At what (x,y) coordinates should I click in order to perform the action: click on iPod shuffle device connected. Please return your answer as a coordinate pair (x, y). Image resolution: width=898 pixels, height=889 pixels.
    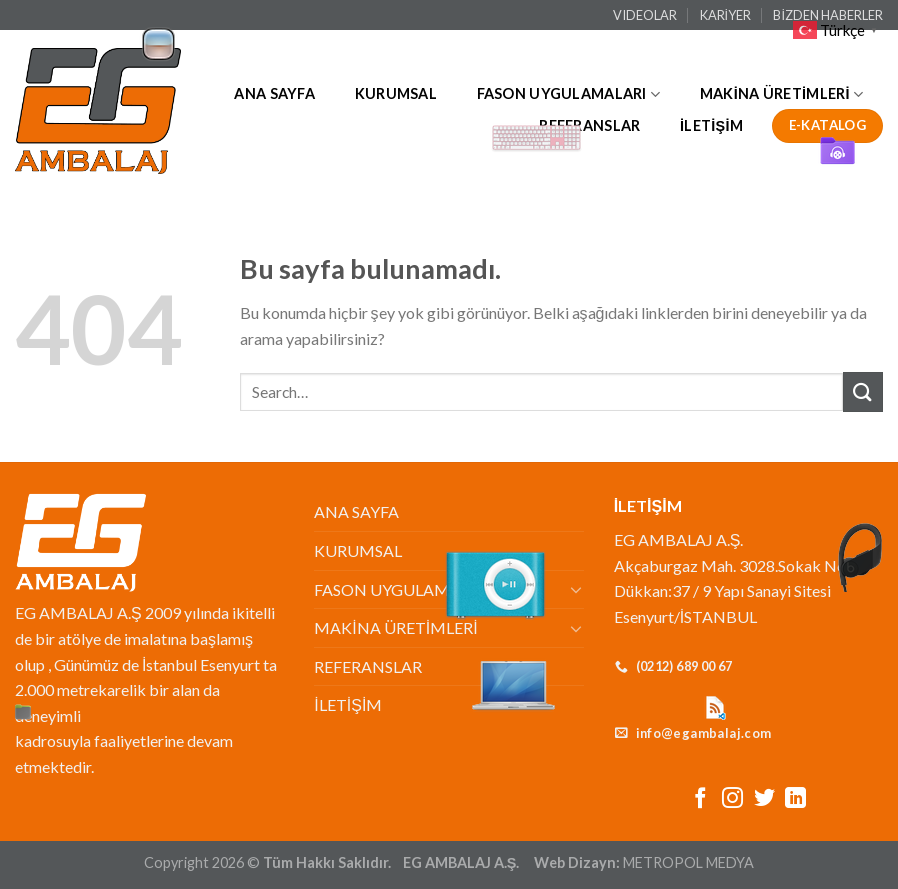
    Looking at the image, I should click on (495, 566).